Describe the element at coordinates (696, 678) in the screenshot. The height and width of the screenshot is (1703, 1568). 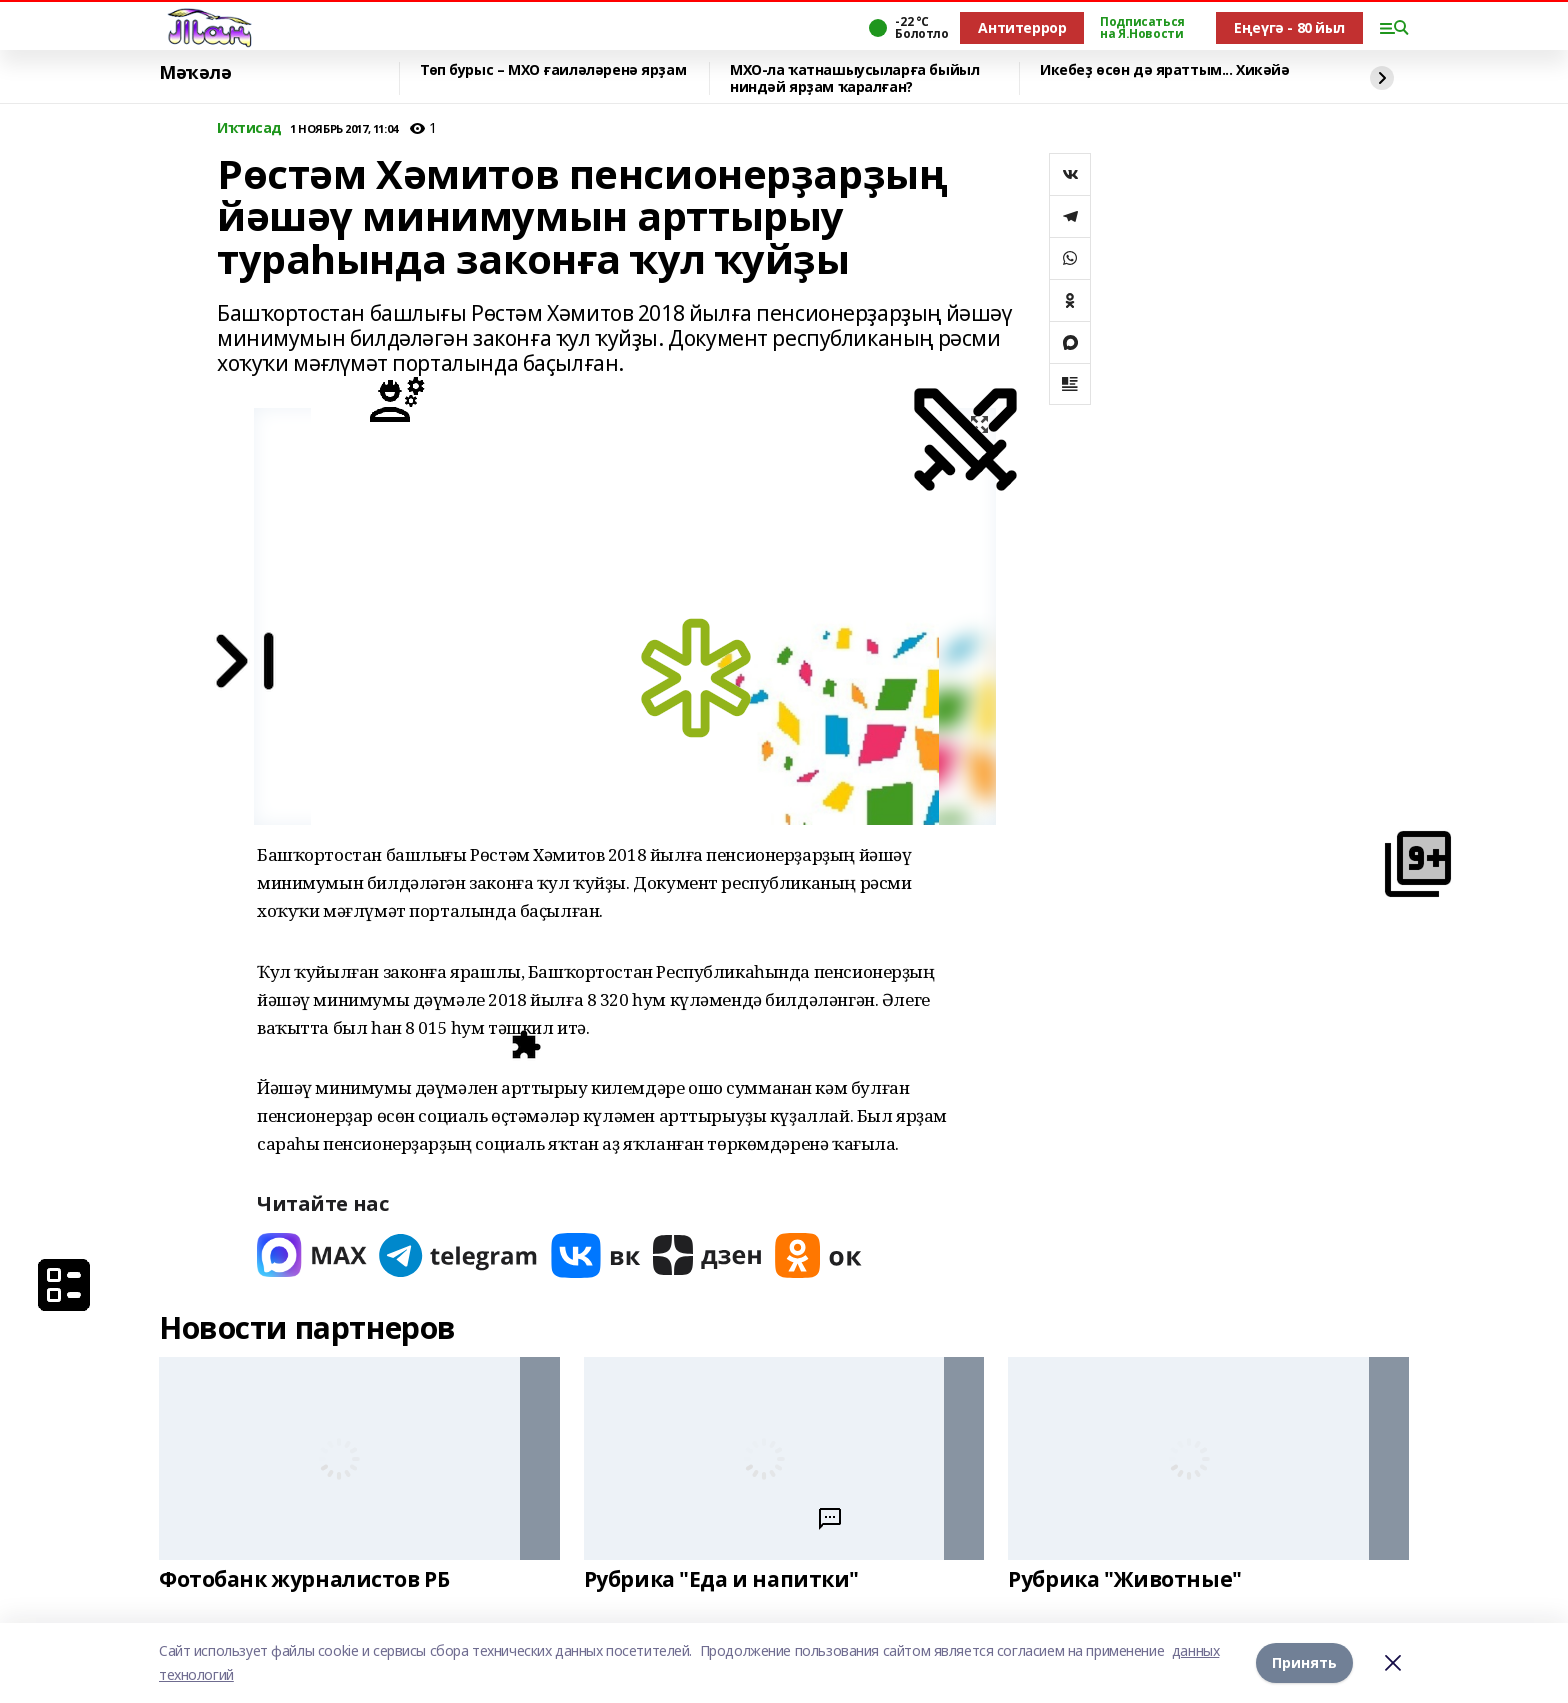
I see `access medical or health-related features` at that location.